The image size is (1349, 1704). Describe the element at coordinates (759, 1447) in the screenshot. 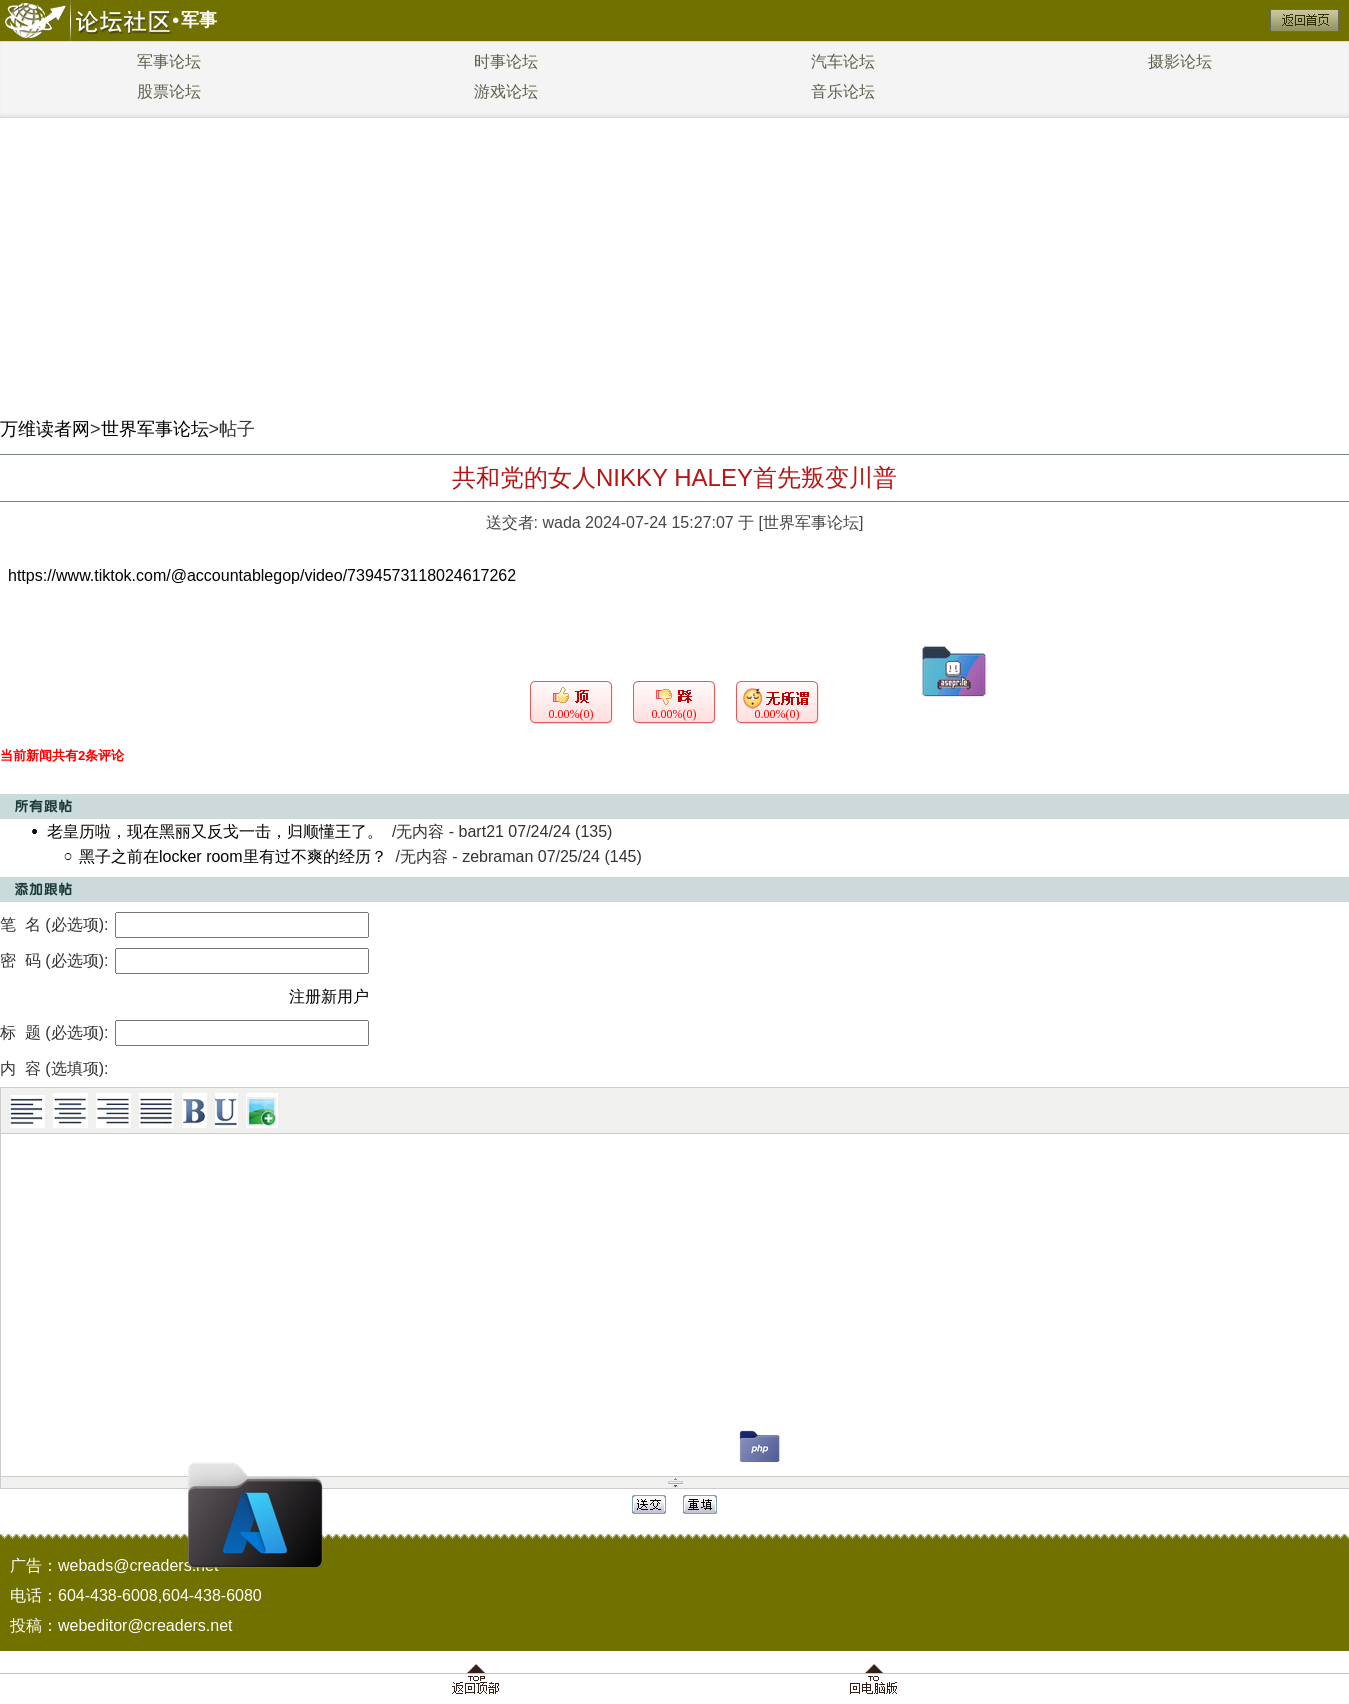

I see `open folder containing php files` at that location.